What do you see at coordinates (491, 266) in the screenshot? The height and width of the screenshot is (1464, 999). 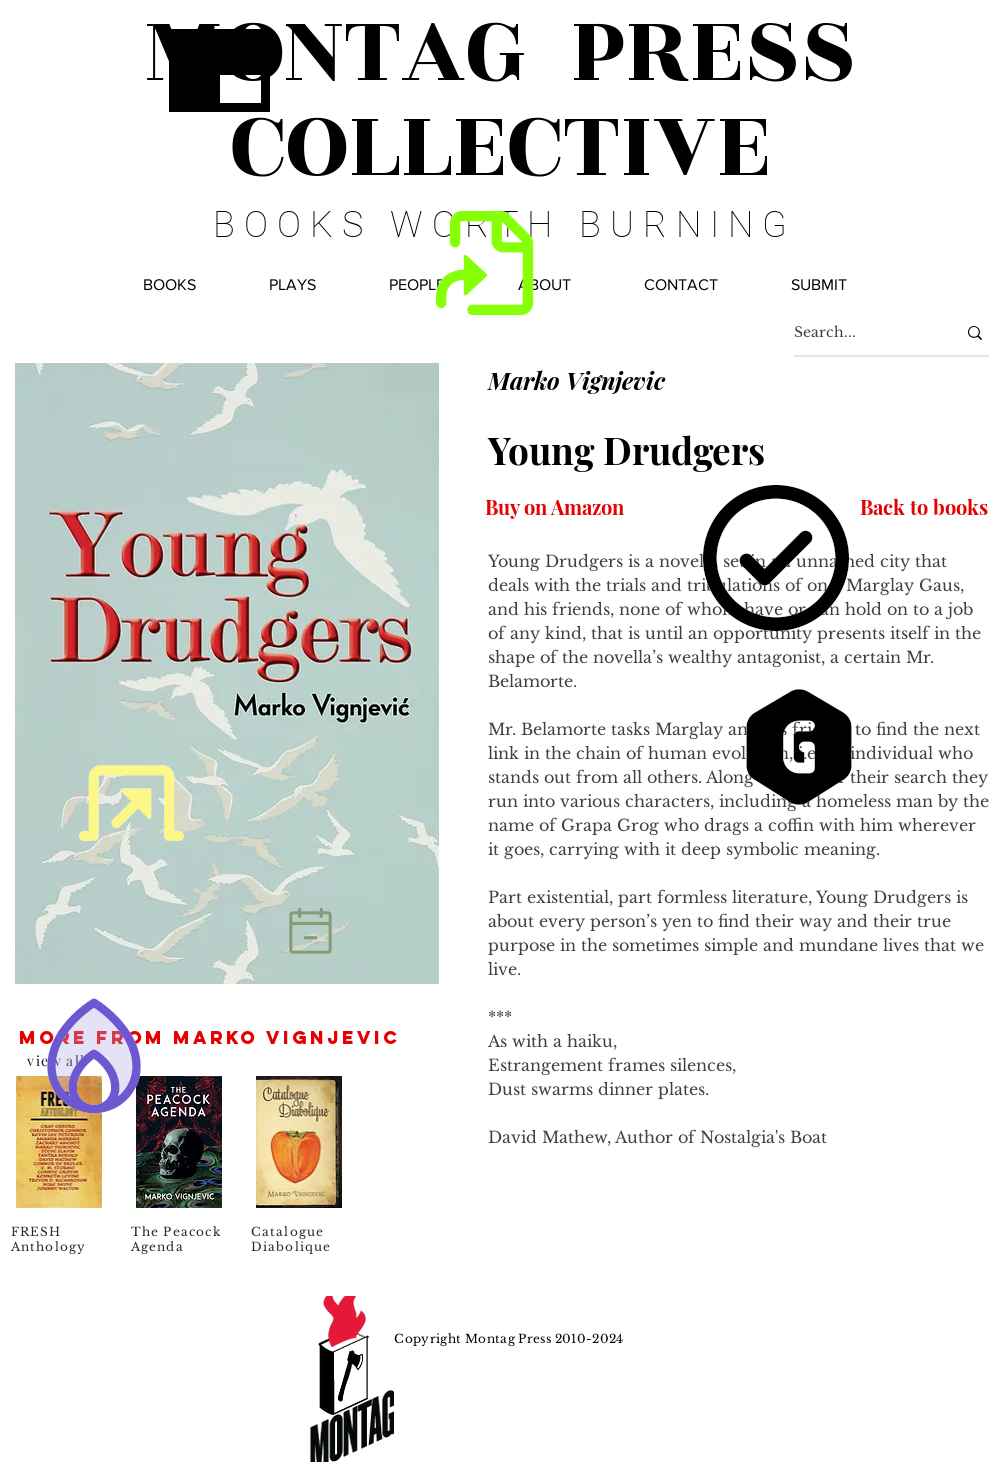 I see `create a symbolic link to this file` at bounding box center [491, 266].